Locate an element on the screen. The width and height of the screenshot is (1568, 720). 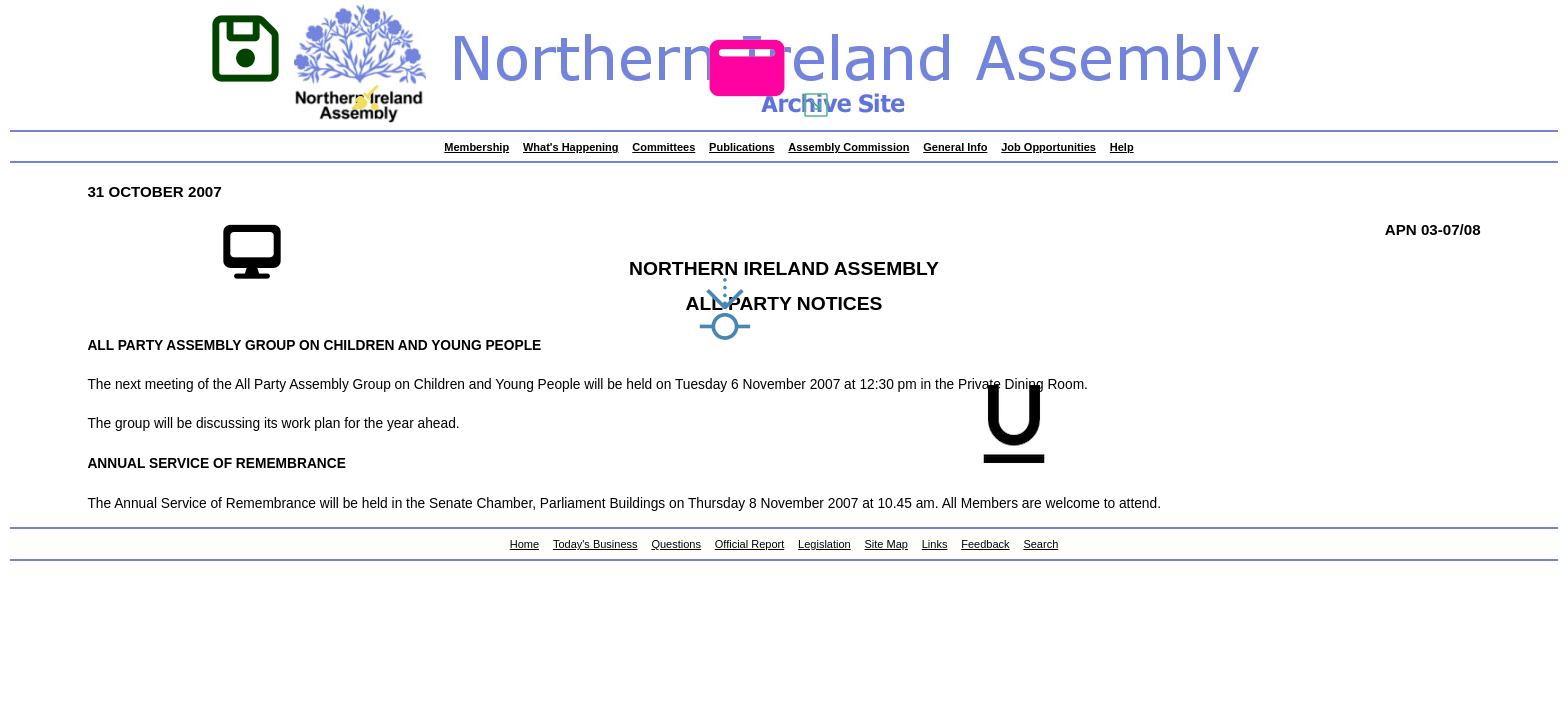
access broomball game or sport features is located at coordinates (365, 97).